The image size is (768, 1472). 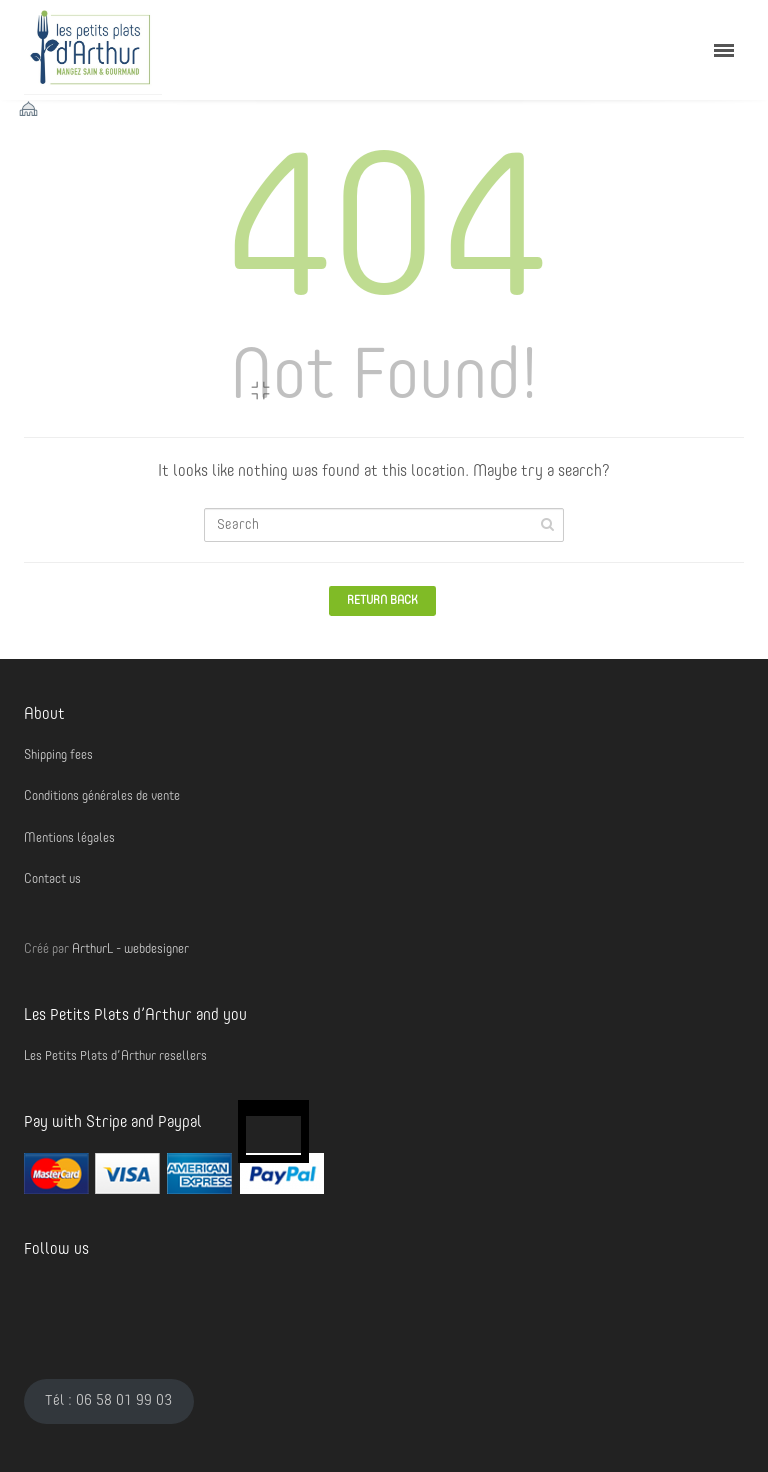 What do you see at coordinates (273, 1131) in the screenshot?
I see `open a web page or browser window` at bounding box center [273, 1131].